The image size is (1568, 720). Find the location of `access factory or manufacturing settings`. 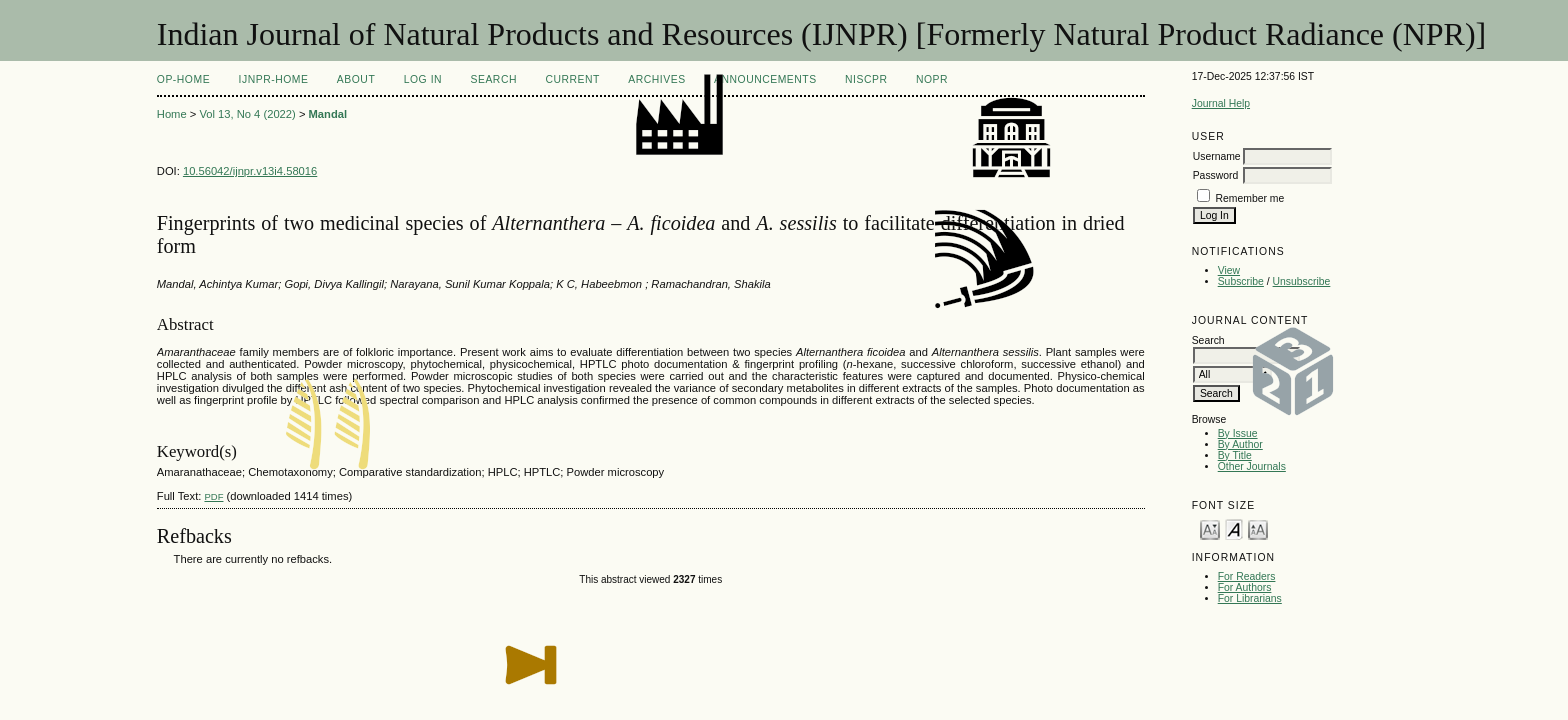

access factory or manufacturing settings is located at coordinates (679, 111).